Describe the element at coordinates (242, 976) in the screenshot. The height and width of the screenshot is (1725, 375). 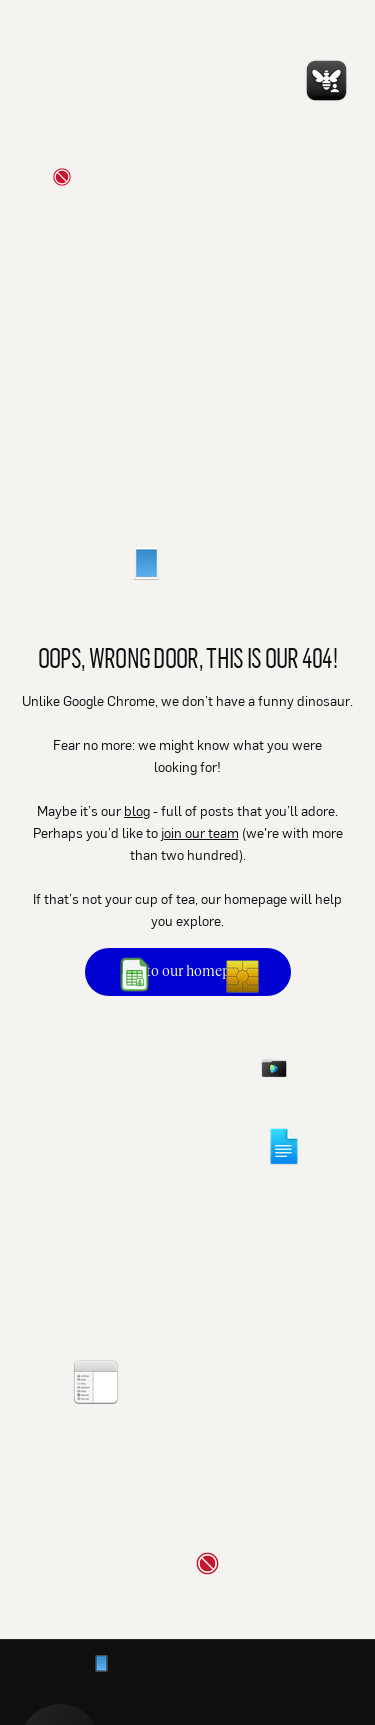
I see `smart card or security token management` at that location.